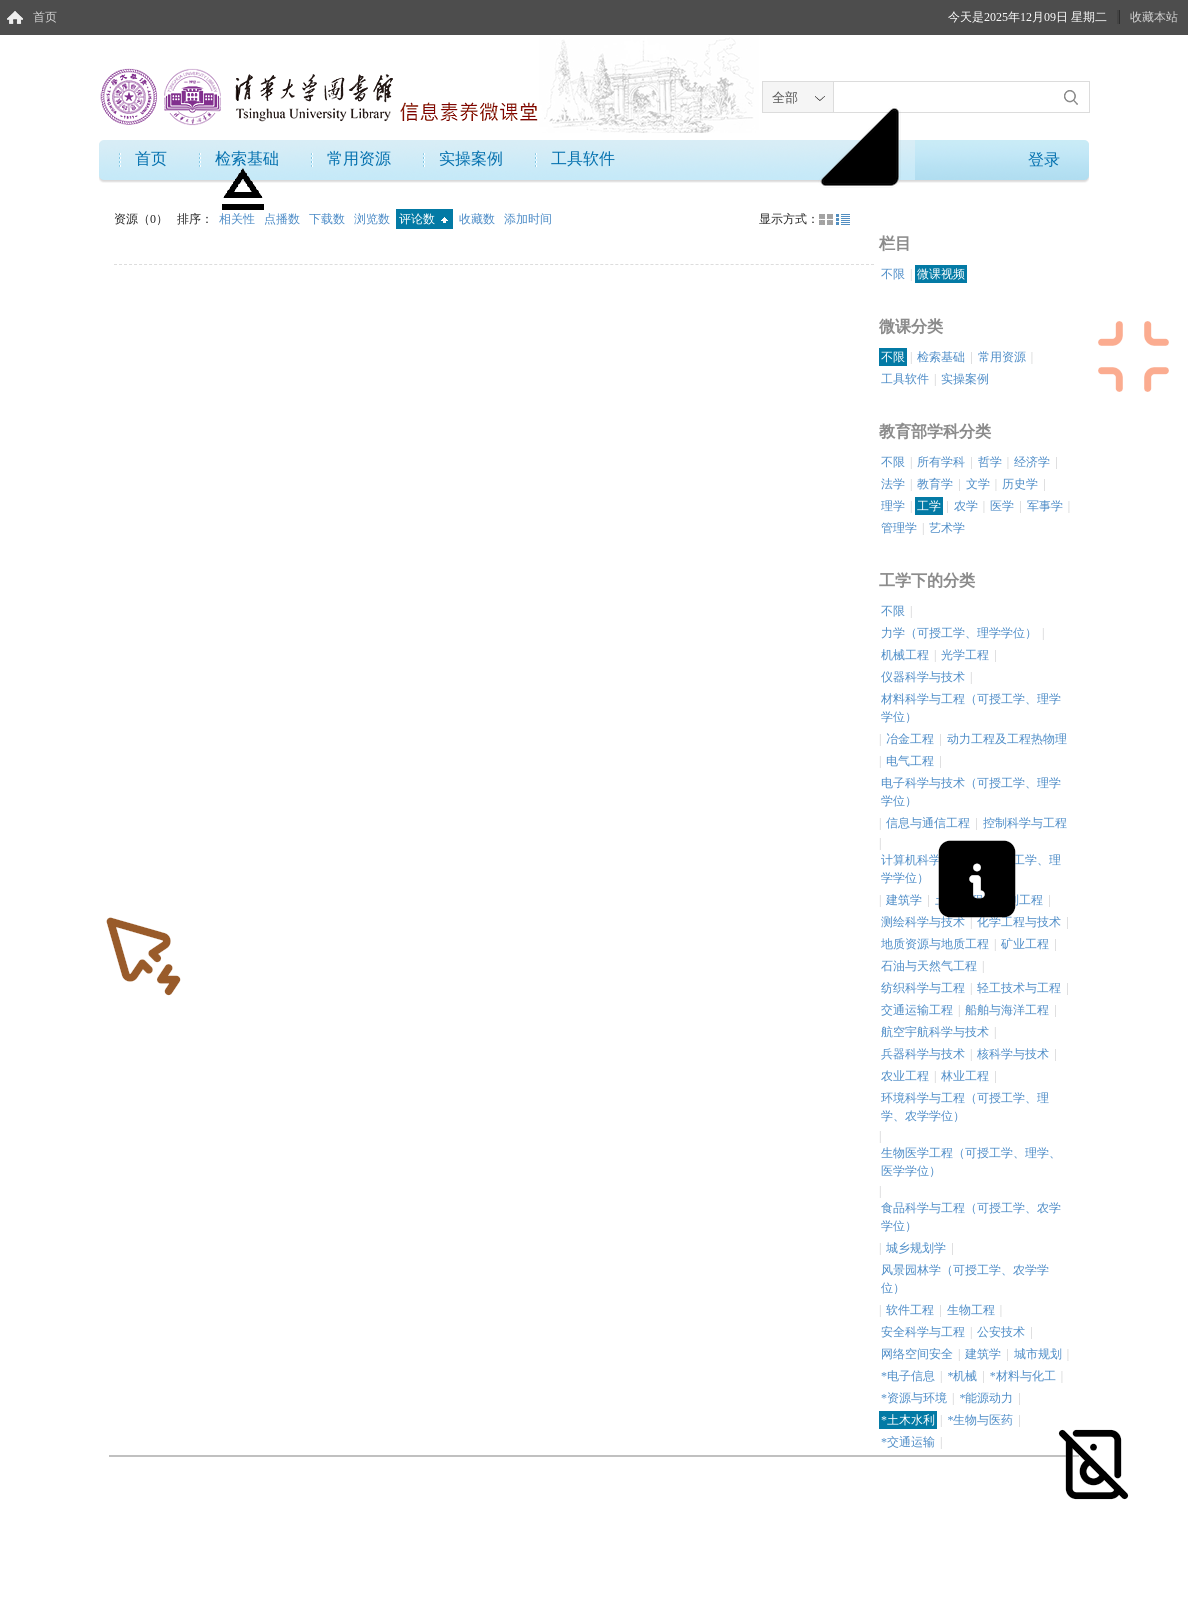  What do you see at coordinates (1133, 356) in the screenshot?
I see `minimize or exit fullscreen mode` at bounding box center [1133, 356].